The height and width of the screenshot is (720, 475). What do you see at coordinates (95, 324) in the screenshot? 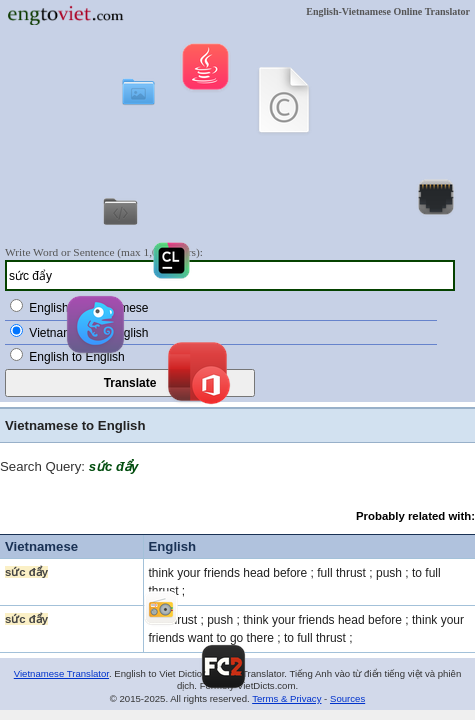
I see `open gns3 network simulation software` at bounding box center [95, 324].